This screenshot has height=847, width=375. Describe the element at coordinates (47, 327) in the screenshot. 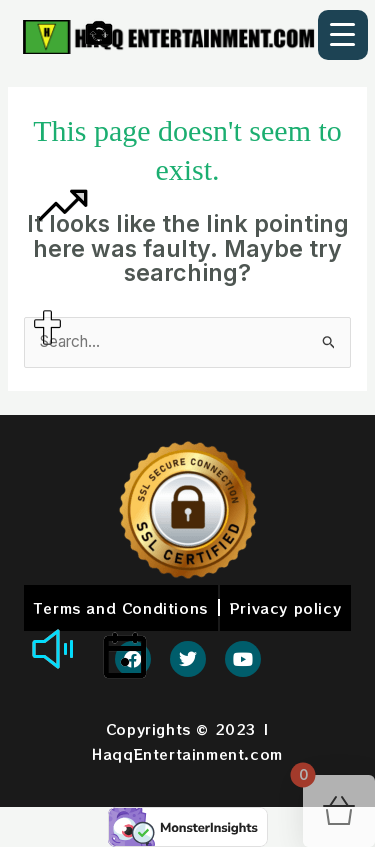

I see `represents a religious or faith-based feature` at that location.